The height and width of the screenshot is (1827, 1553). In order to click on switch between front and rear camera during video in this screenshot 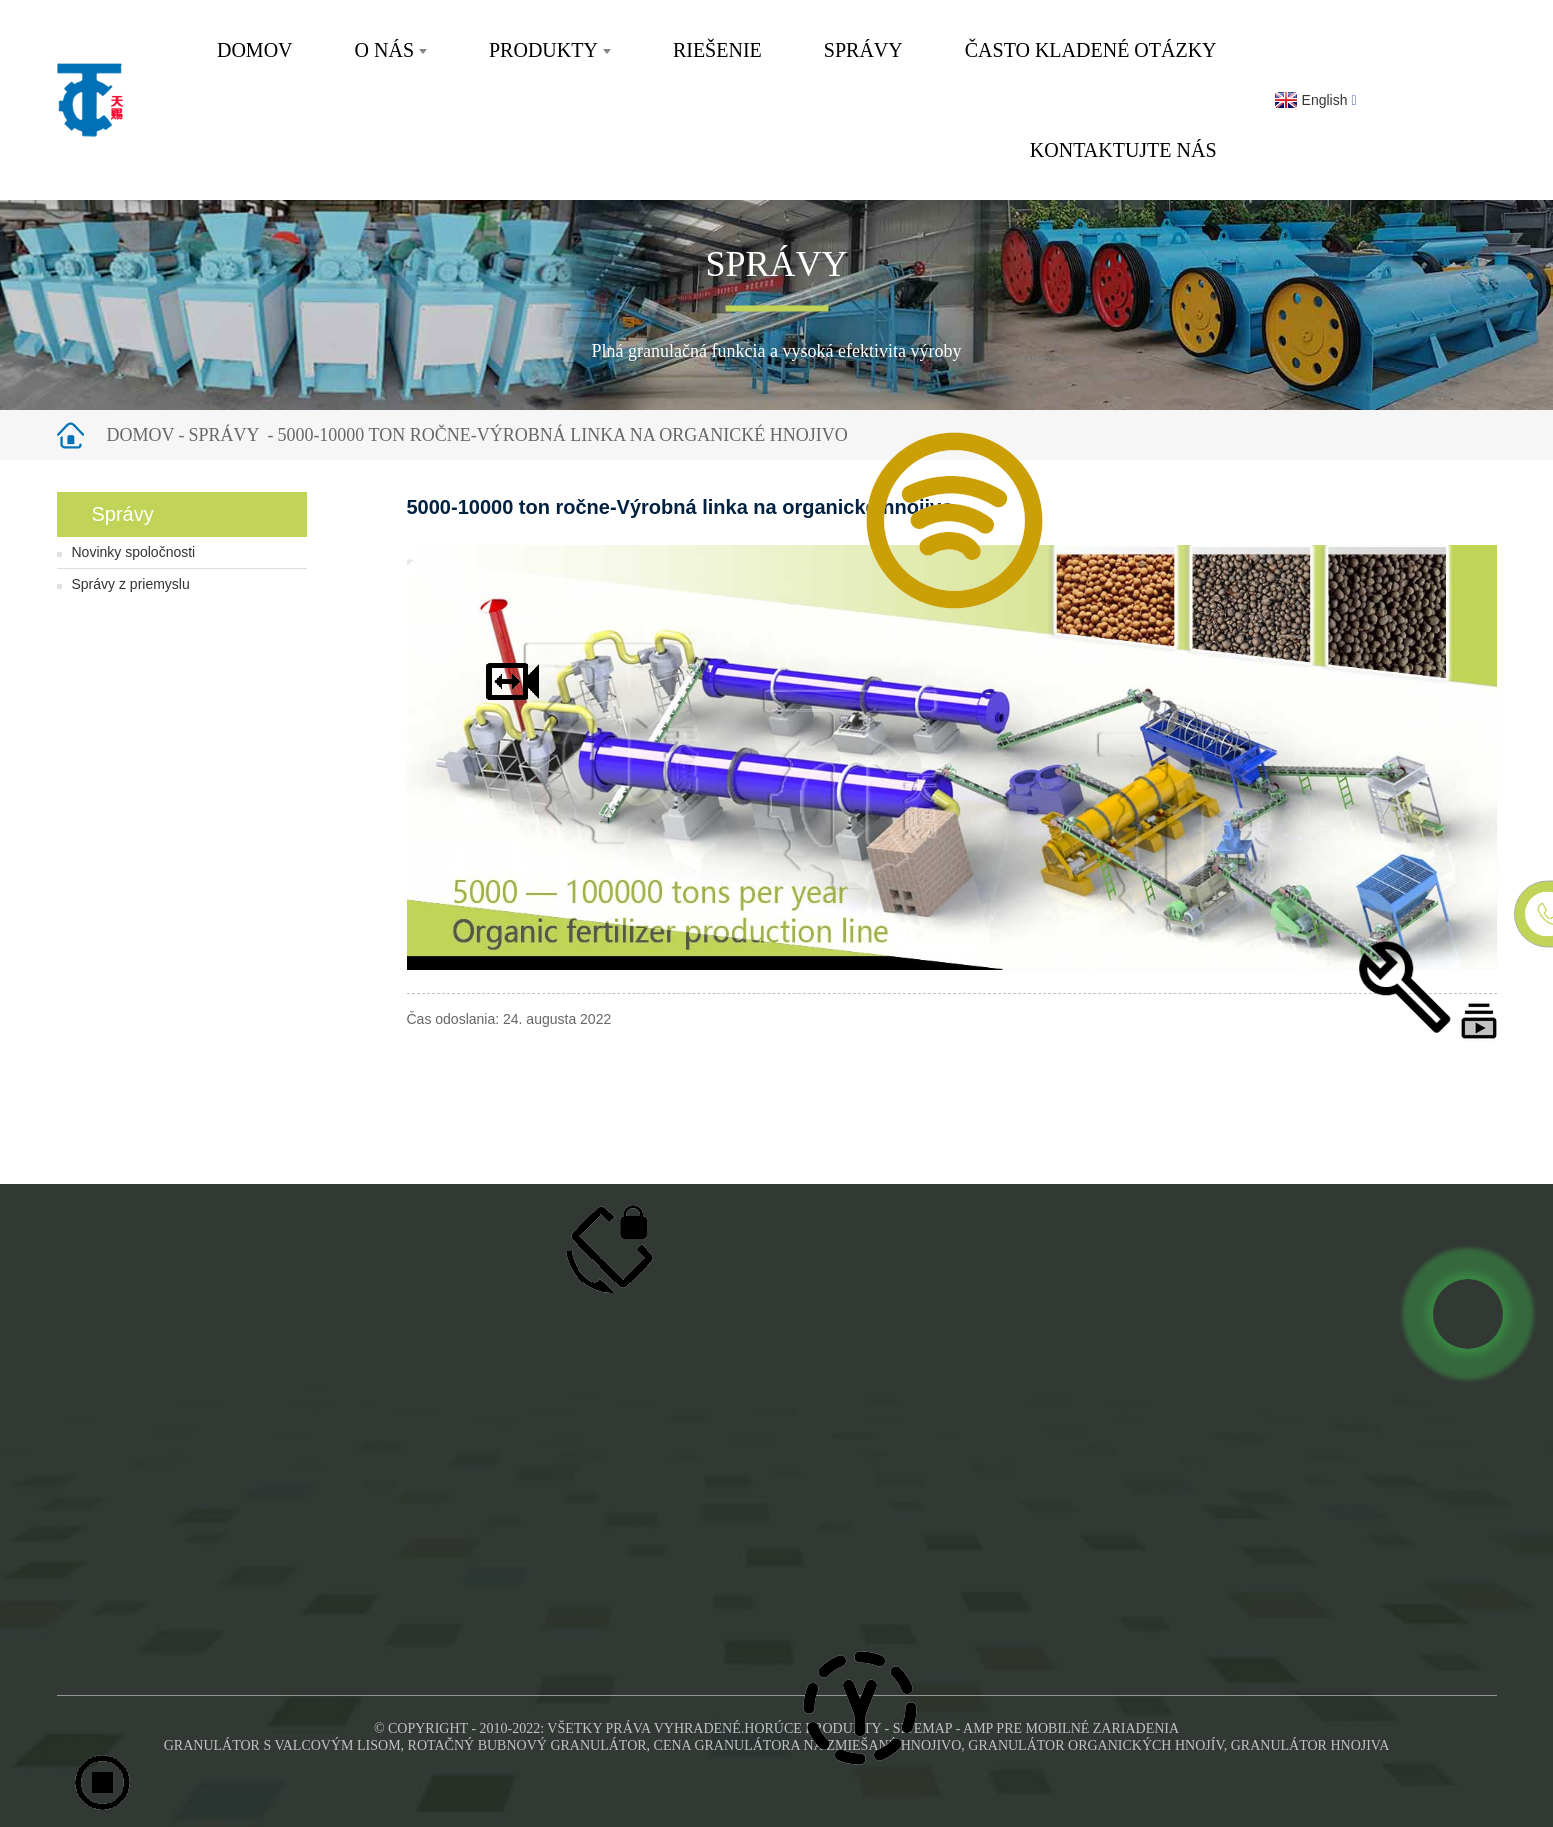, I will do `click(512, 681)`.